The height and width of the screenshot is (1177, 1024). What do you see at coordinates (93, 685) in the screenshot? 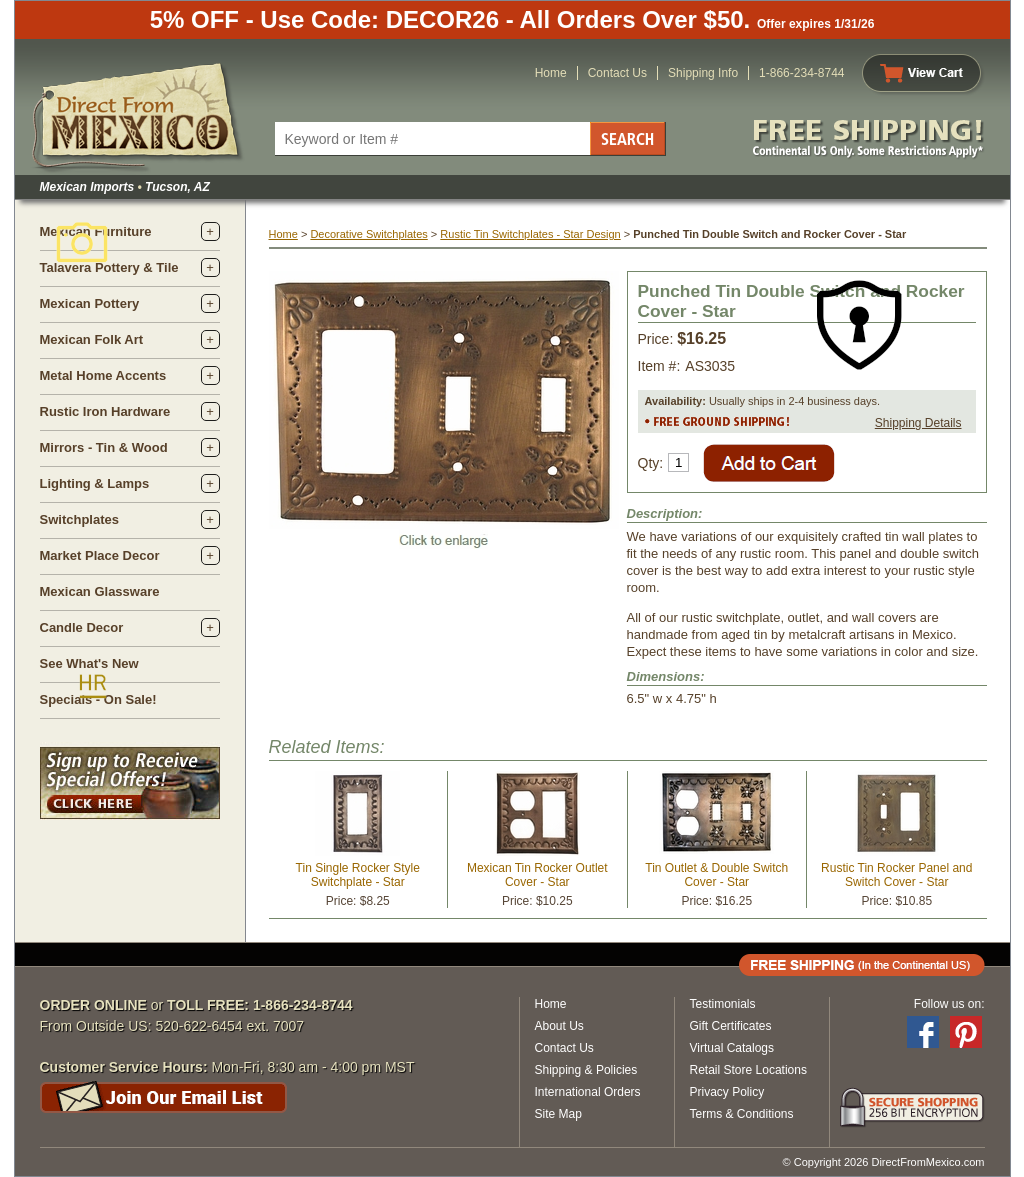
I see `insert a horizontal rule or divider line` at bounding box center [93, 685].